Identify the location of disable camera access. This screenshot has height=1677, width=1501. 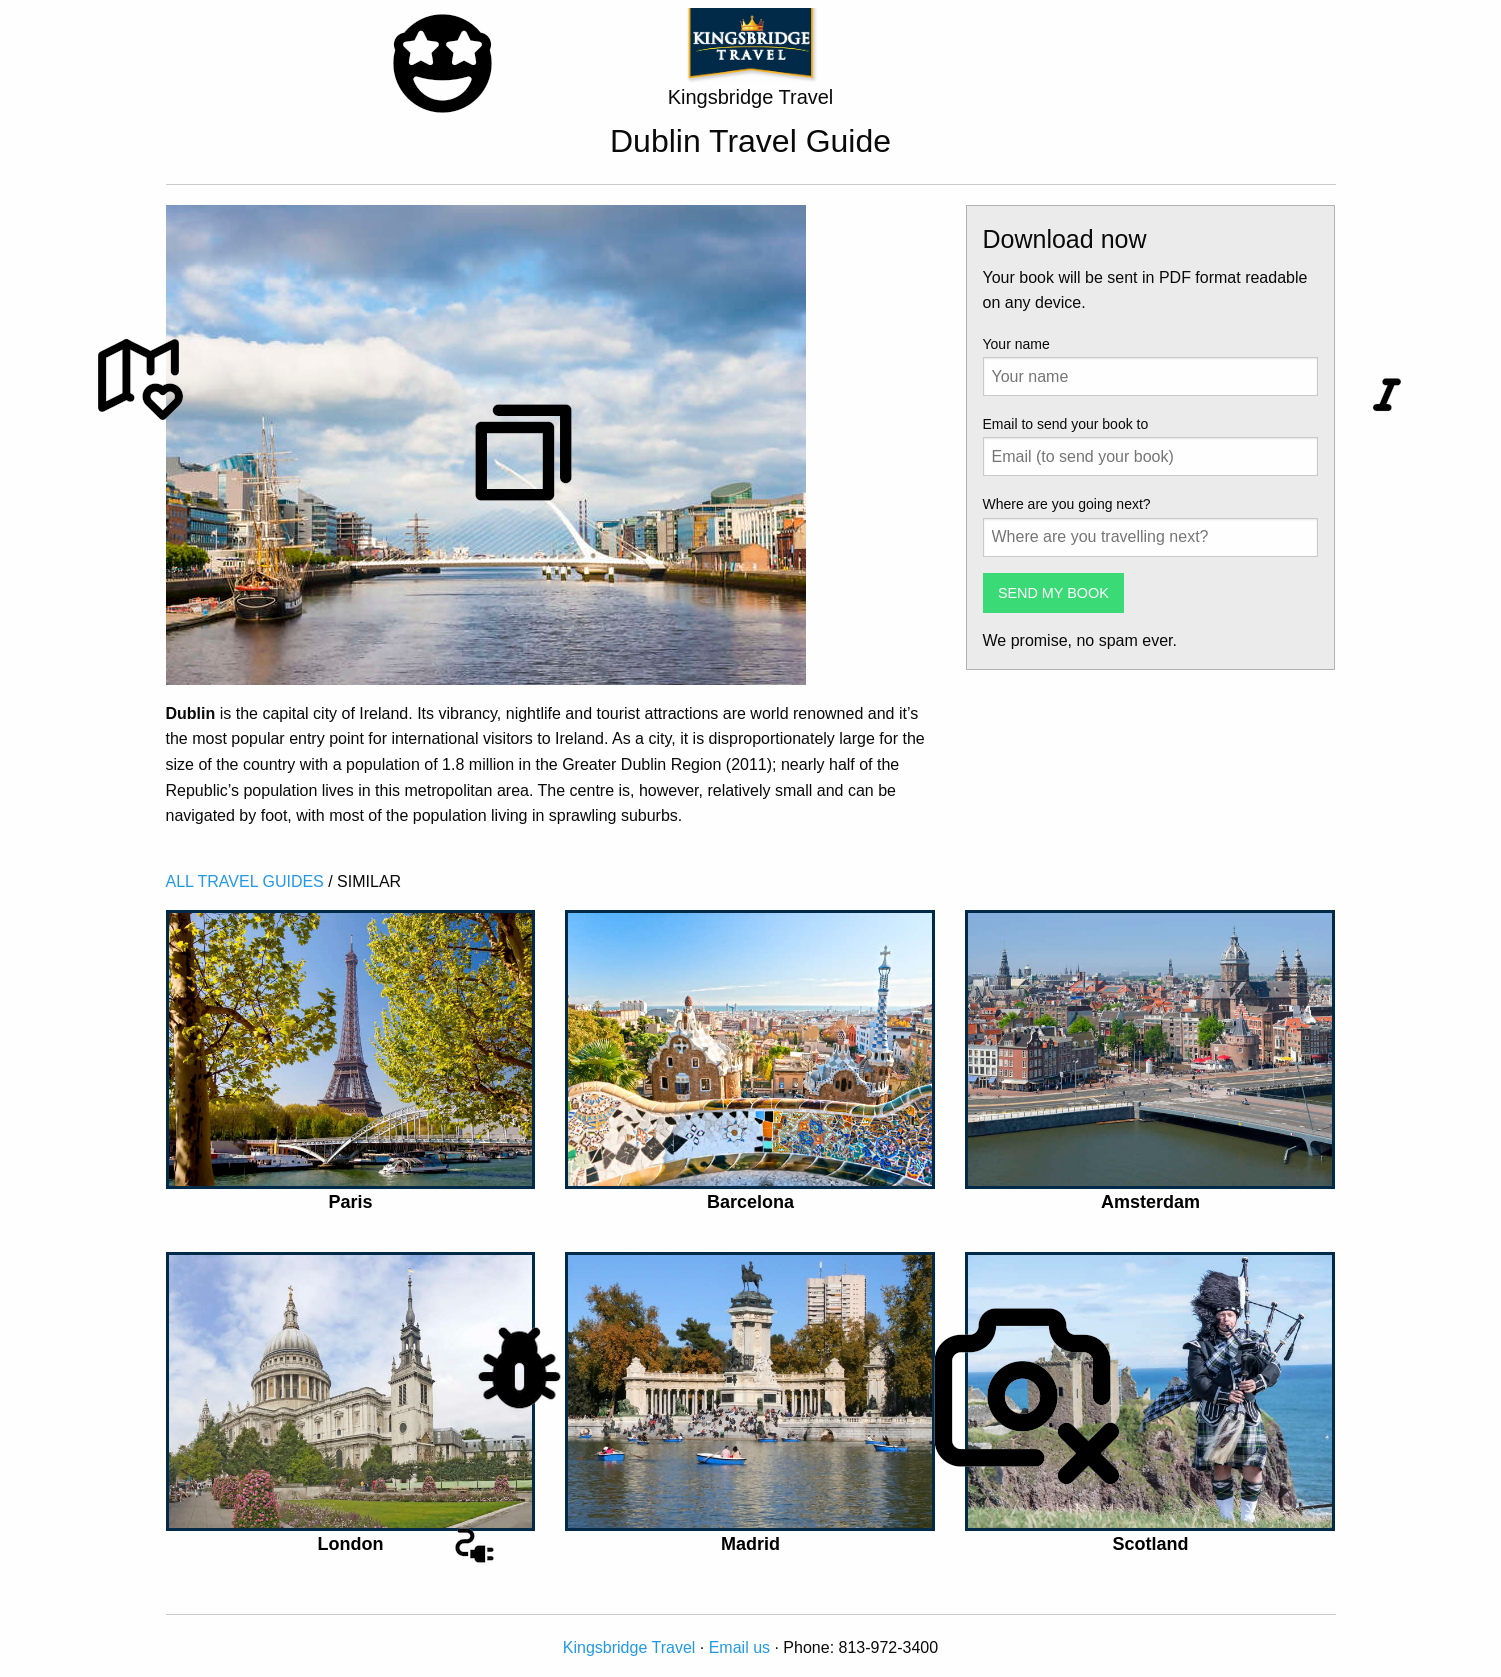
(1022, 1387).